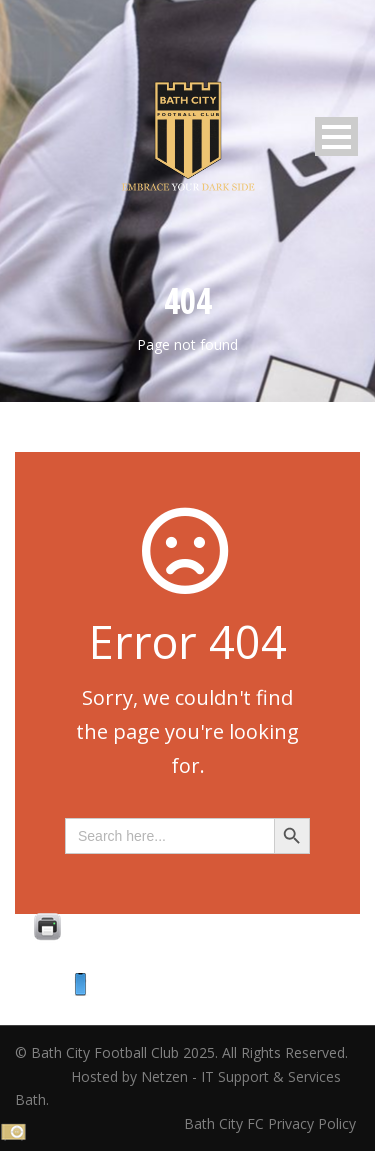  I want to click on iPod shuffle device in gold color, so click(13, 1127).